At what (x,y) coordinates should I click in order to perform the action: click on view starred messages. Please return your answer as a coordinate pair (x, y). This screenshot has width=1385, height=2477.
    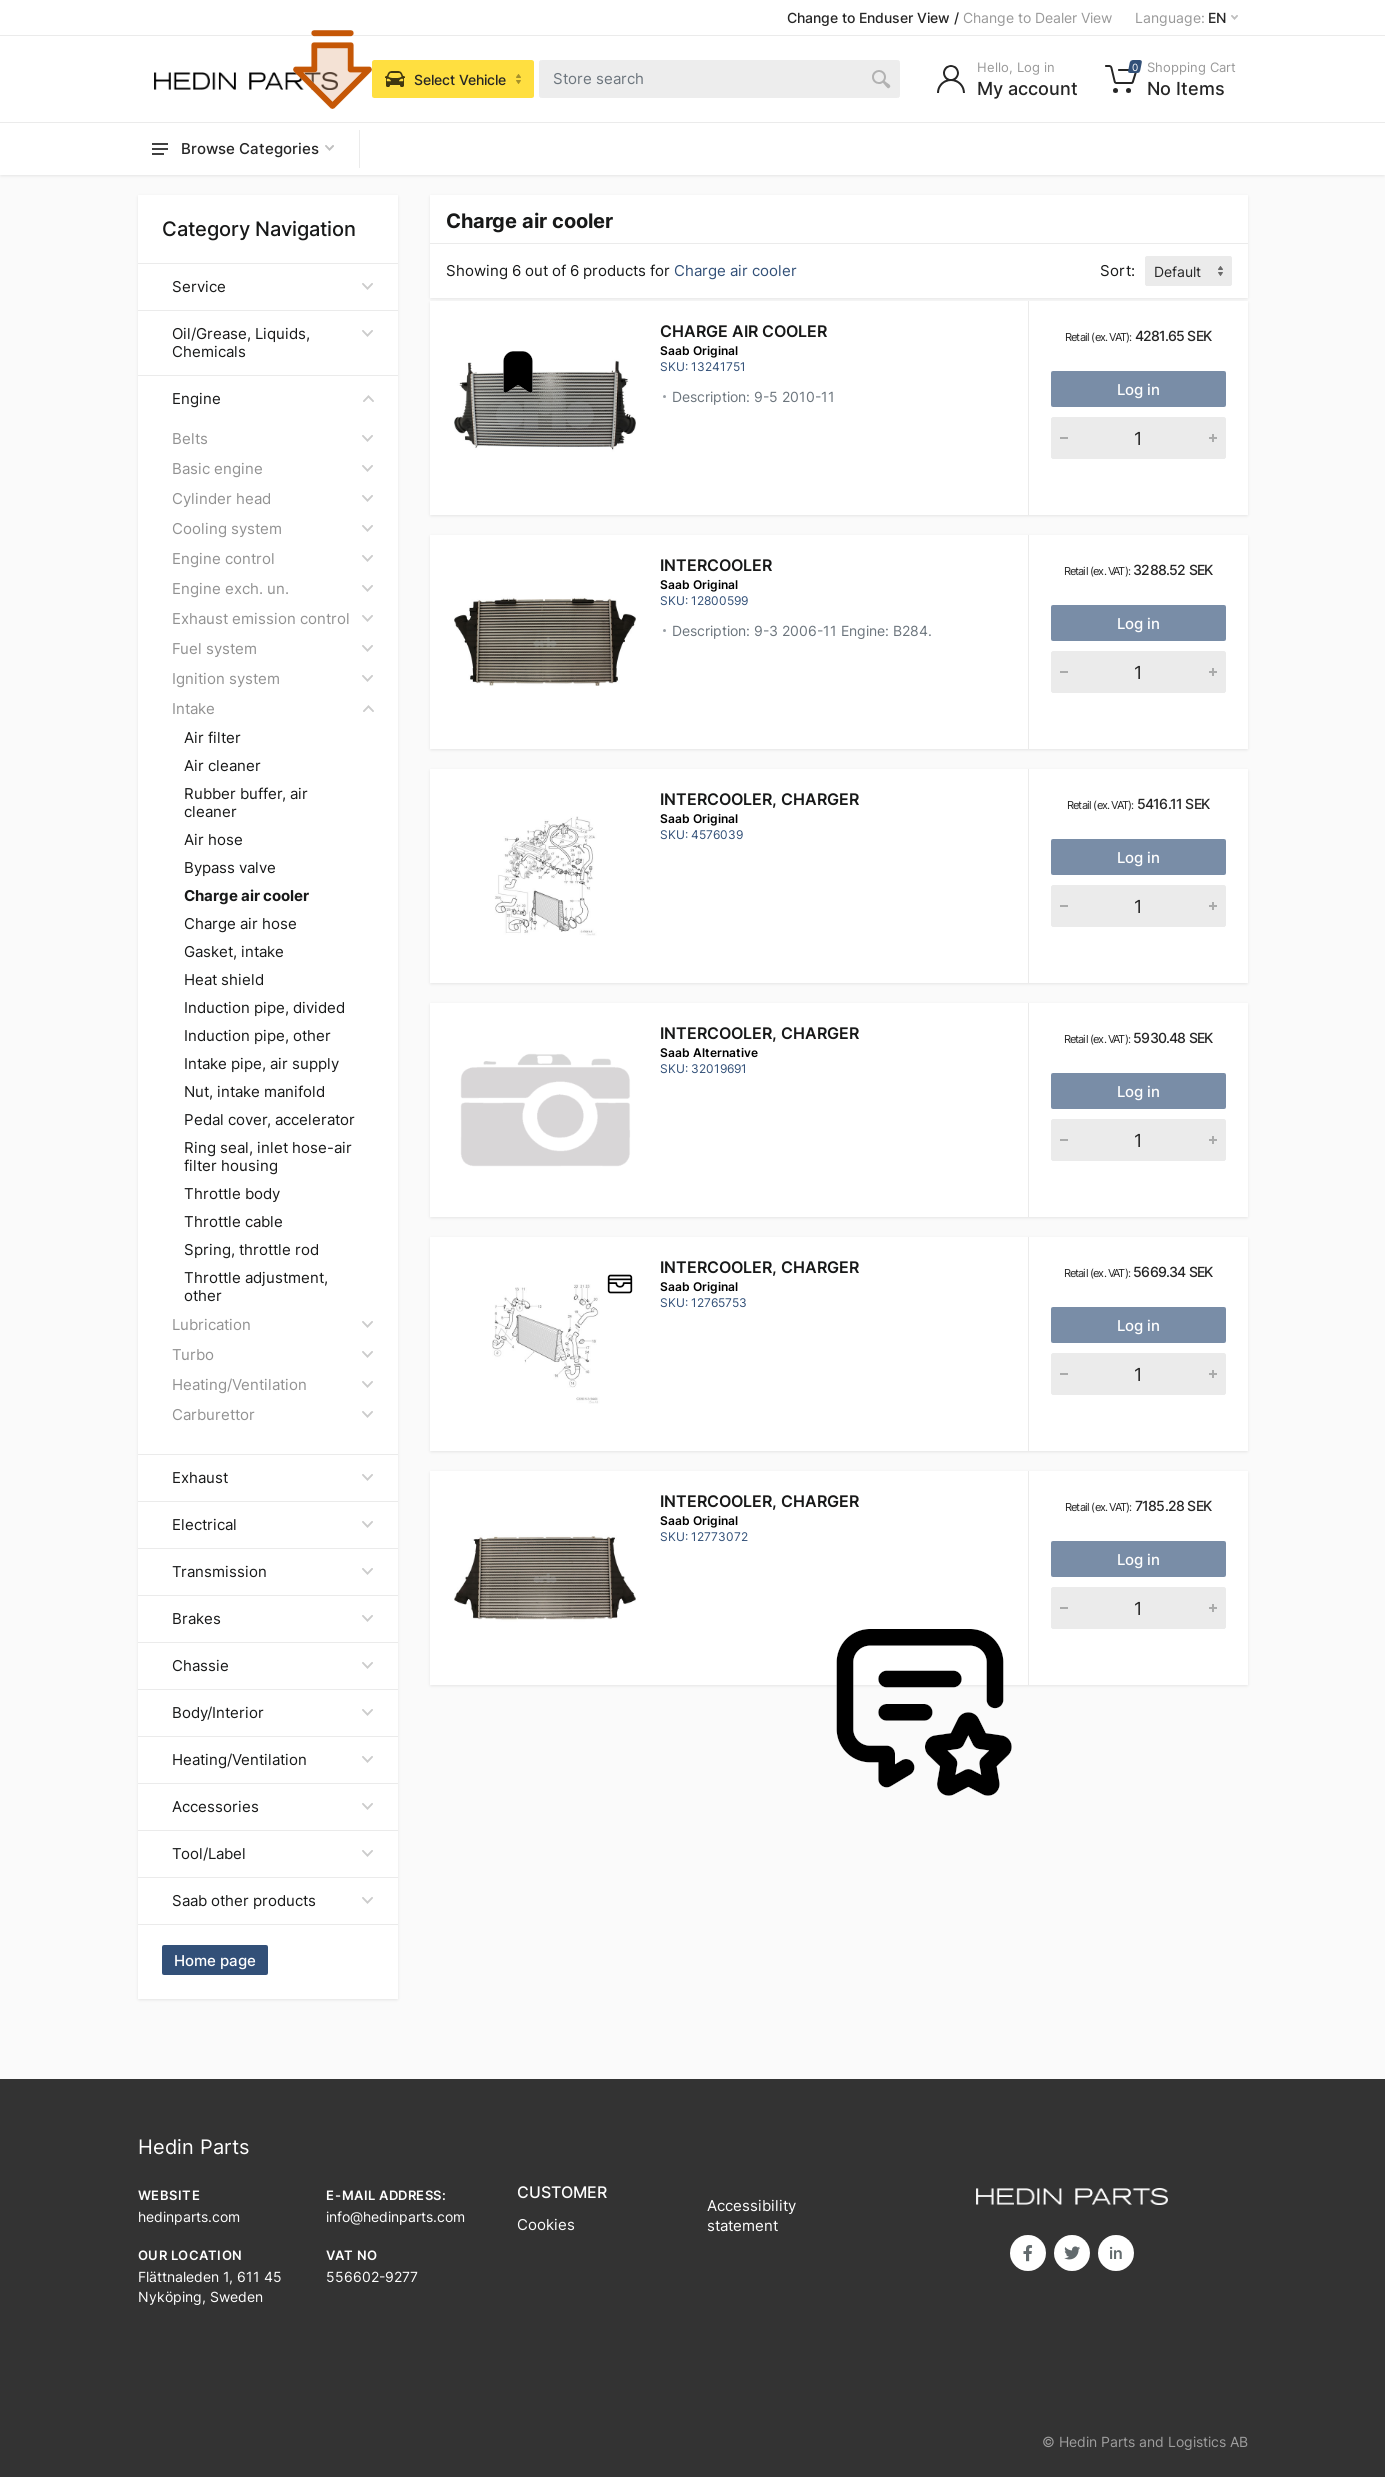
    Looking at the image, I should click on (920, 1704).